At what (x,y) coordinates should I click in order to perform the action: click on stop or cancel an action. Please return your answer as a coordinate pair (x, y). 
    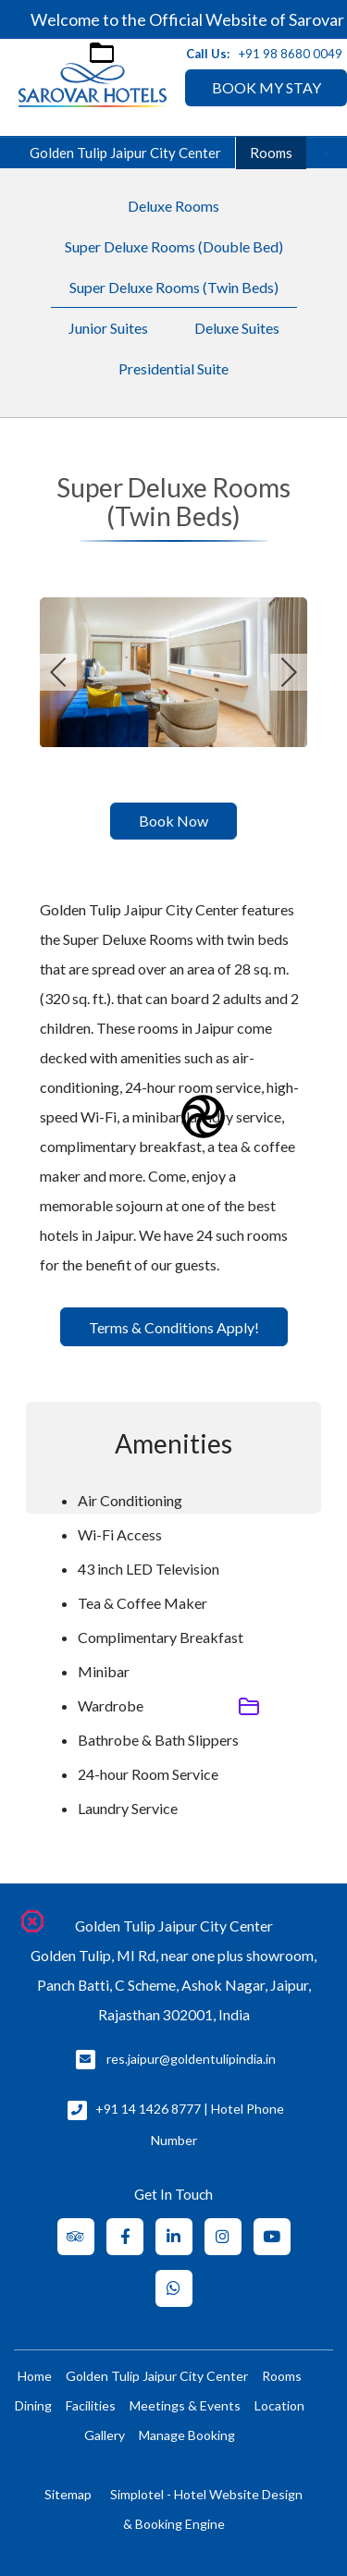
    Looking at the image, I should click on (32, 1921).